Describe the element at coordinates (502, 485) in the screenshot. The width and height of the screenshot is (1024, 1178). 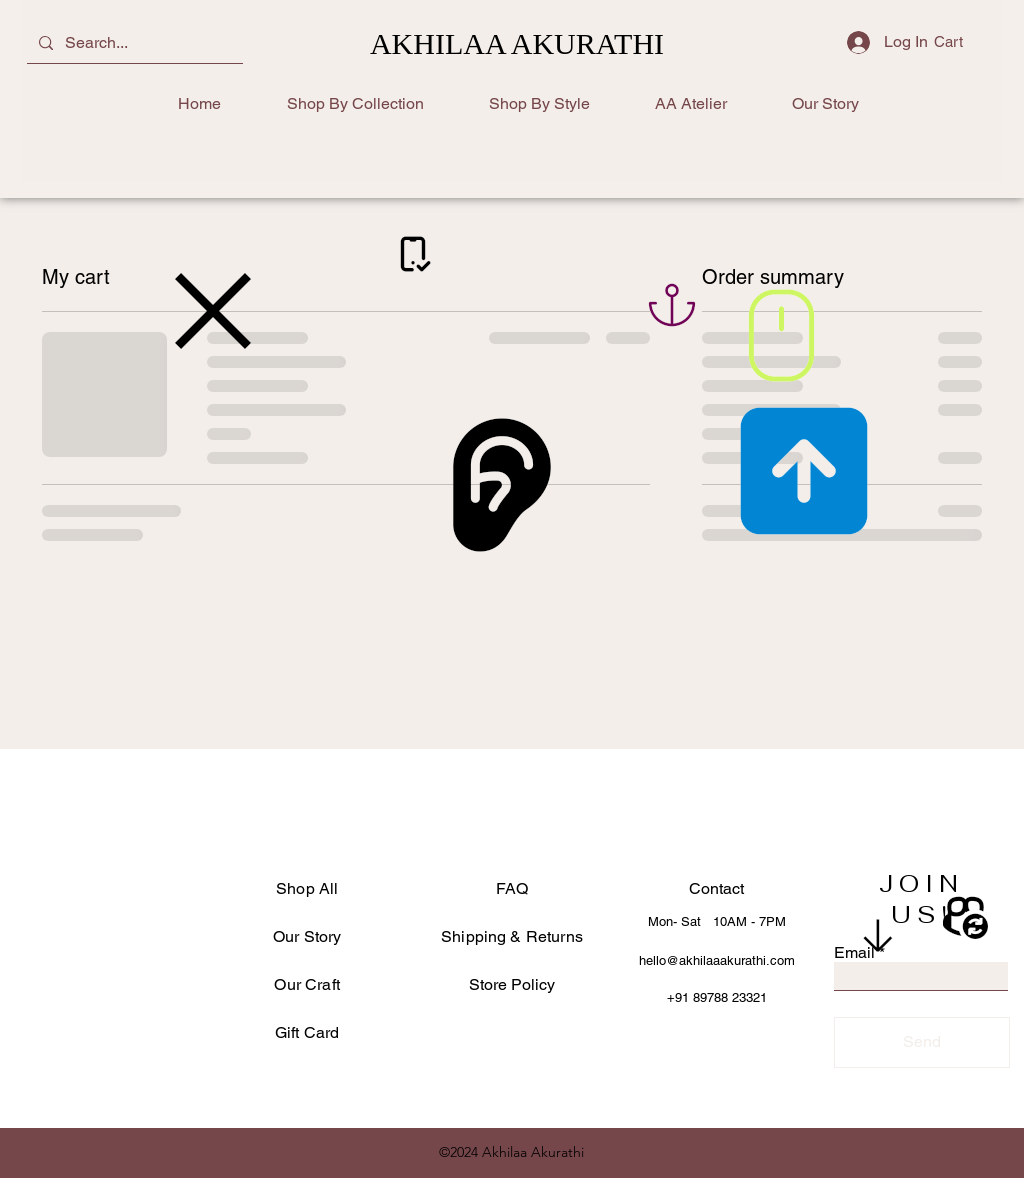
I see `adjust audio or hearing accessibility settings` at that location.